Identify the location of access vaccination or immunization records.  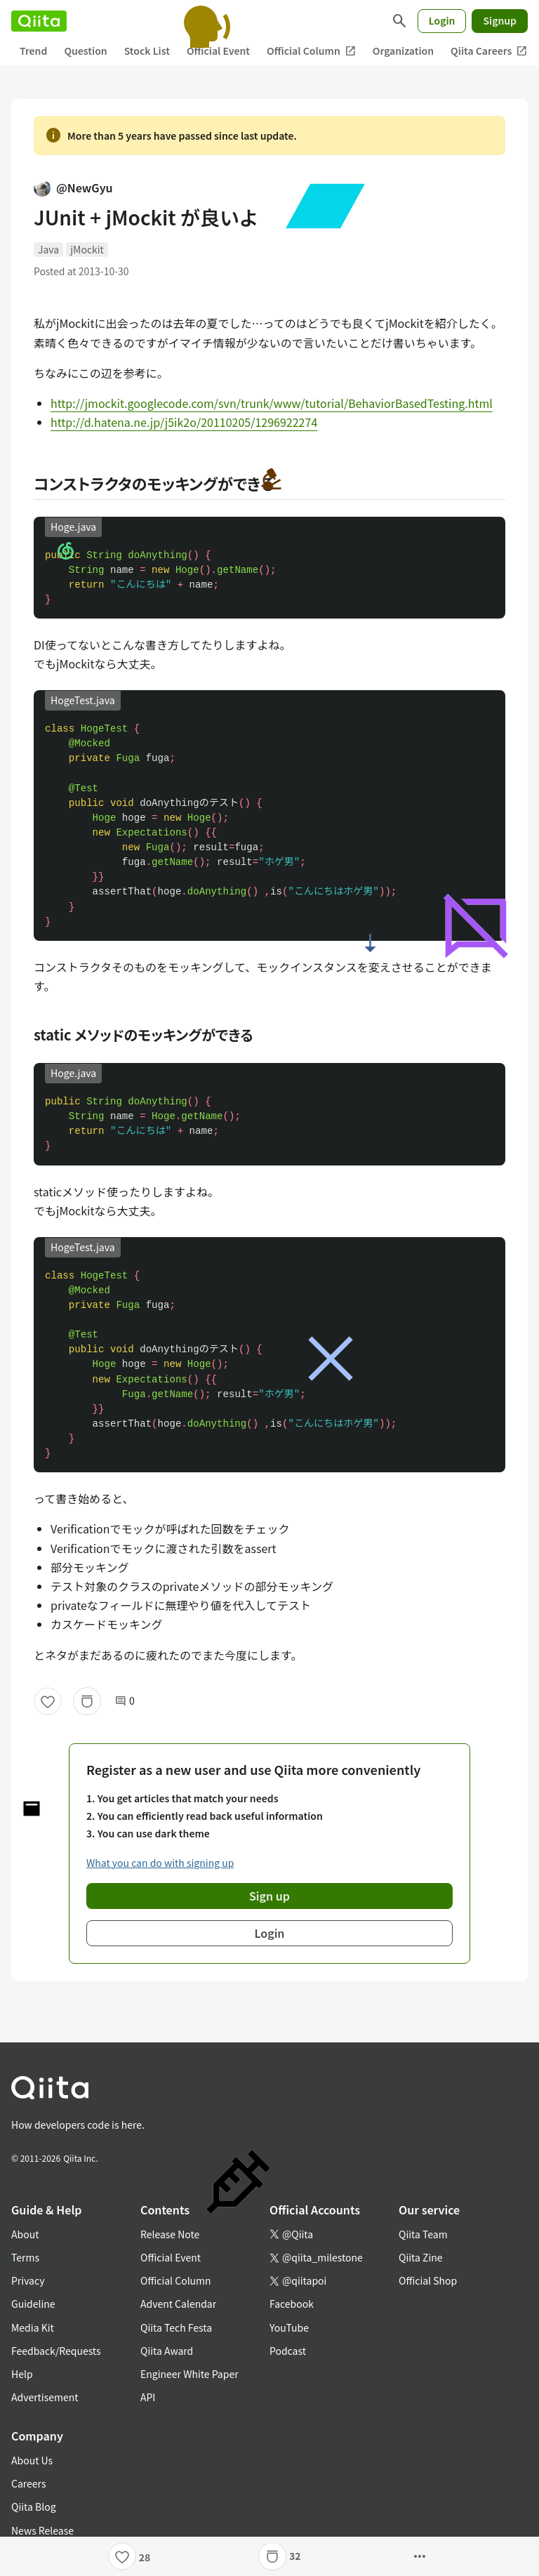
(239, 2181).